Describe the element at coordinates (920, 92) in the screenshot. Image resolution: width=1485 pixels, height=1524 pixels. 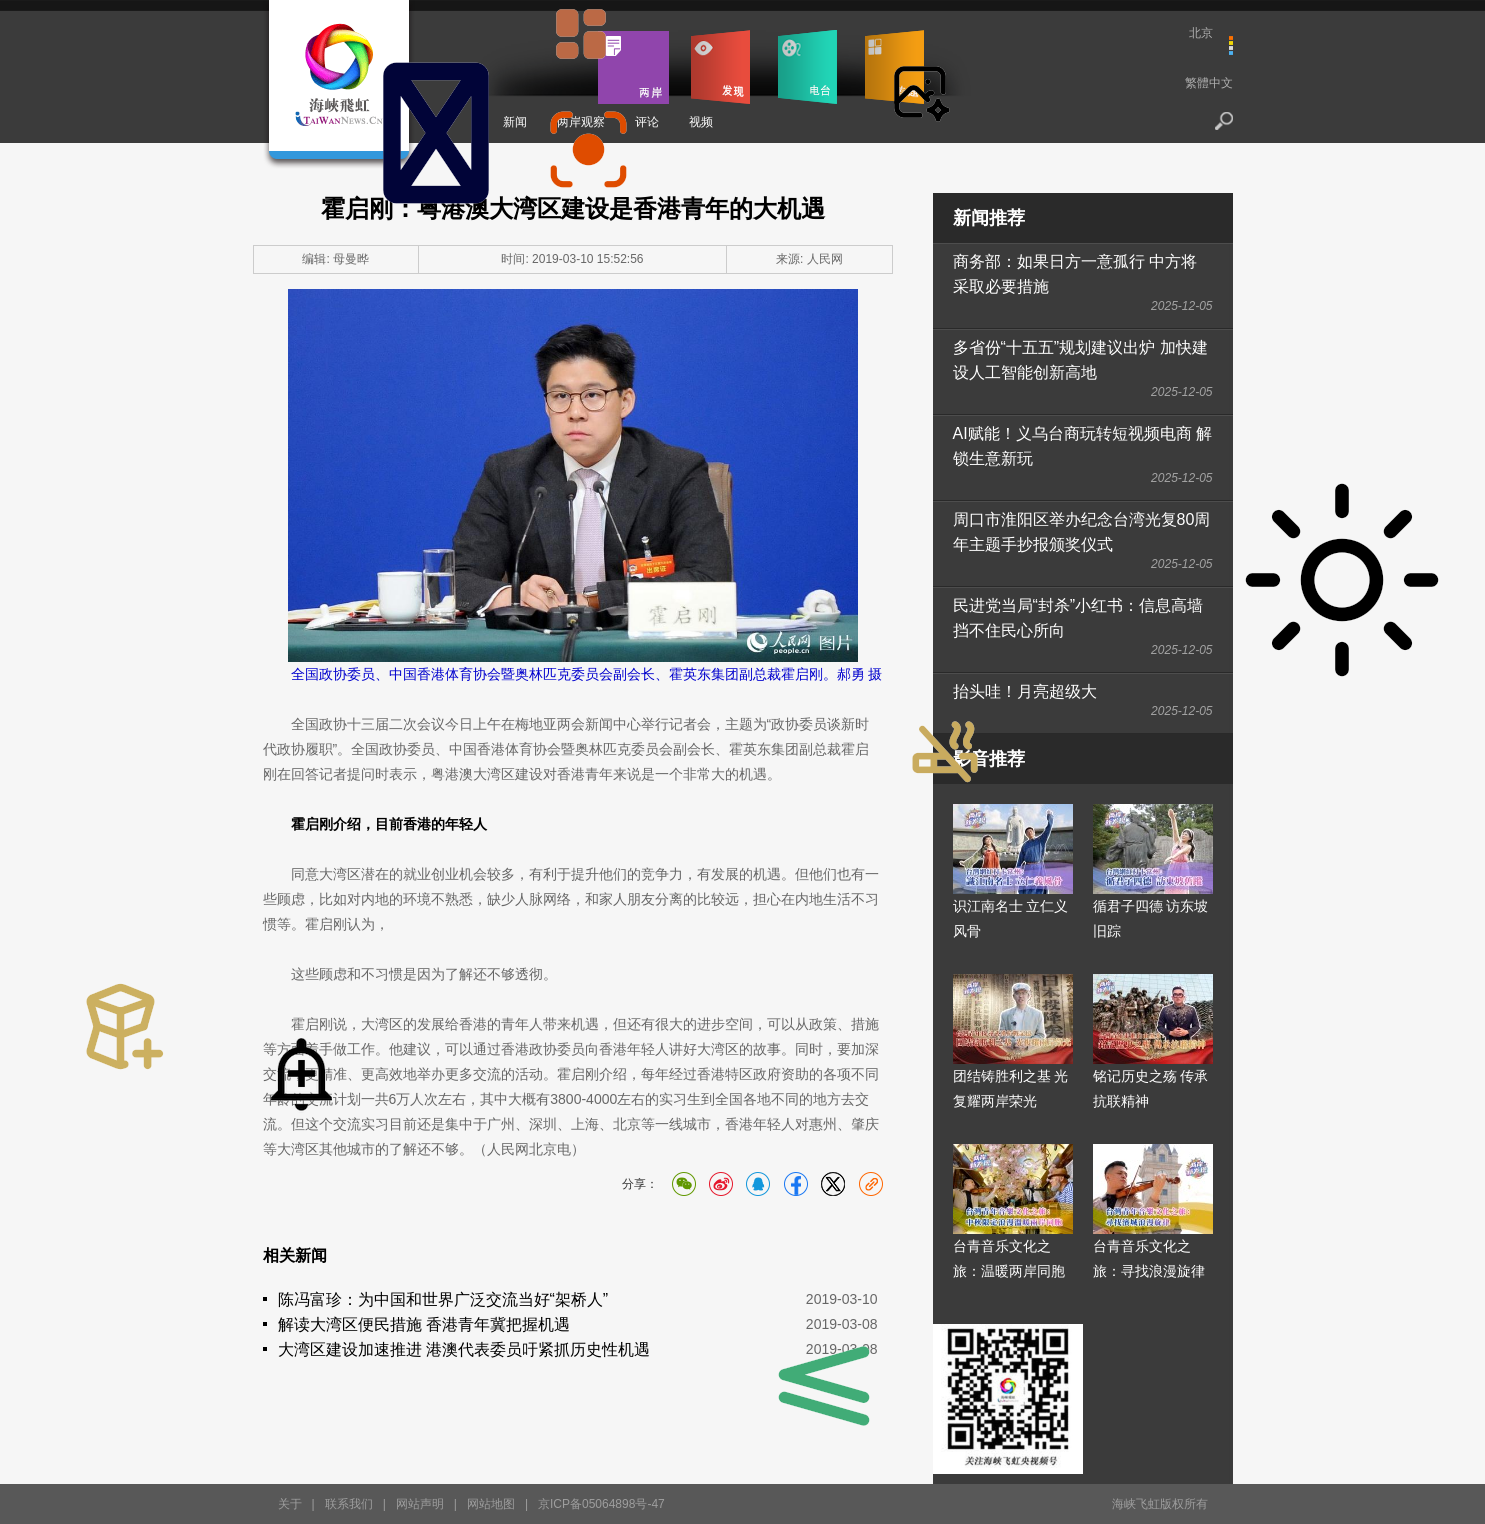
I see `enhance photo with AI or magic effects` at that location.